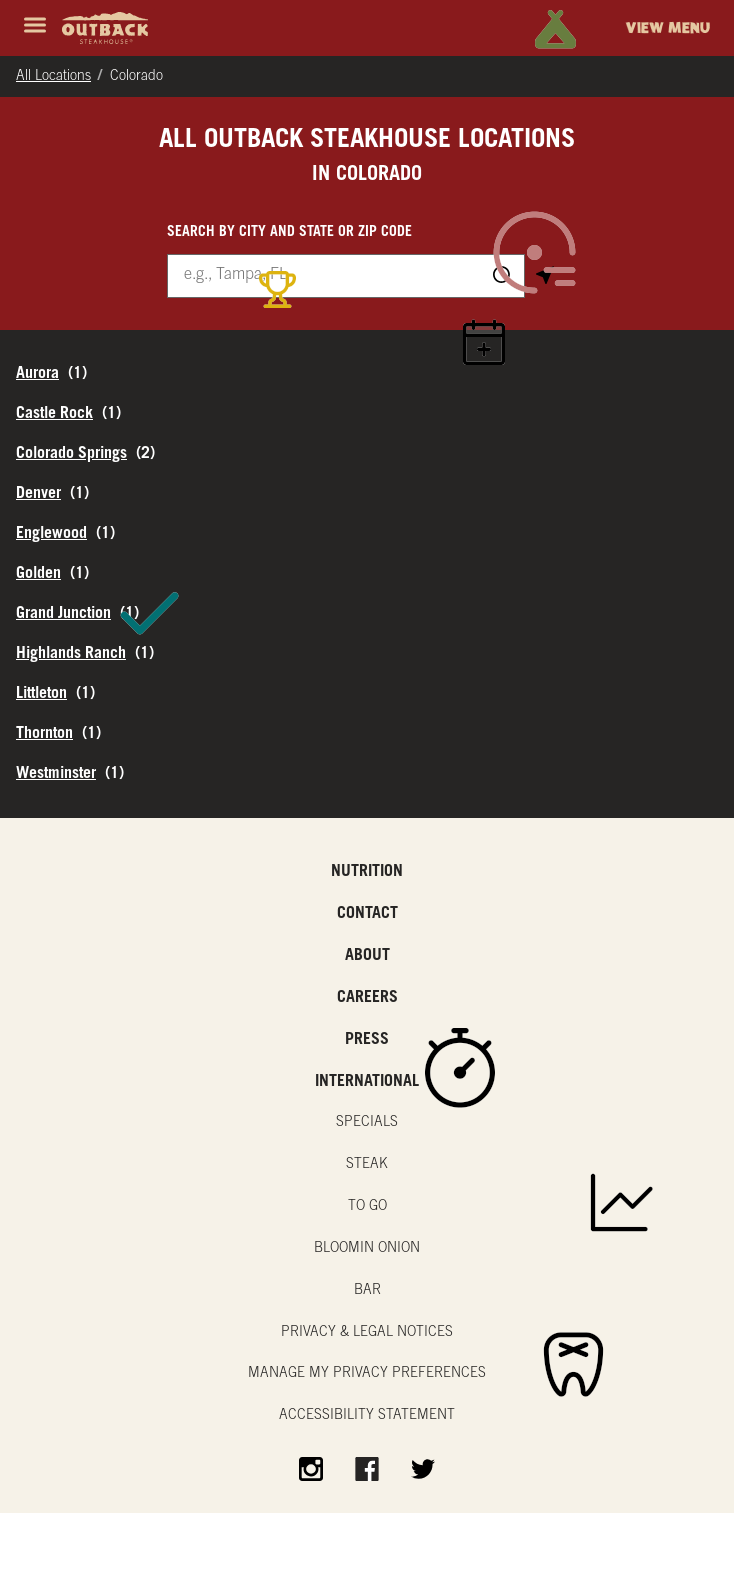  I want to click on find nearby campgrounds or camping sites, so click(555, 30).